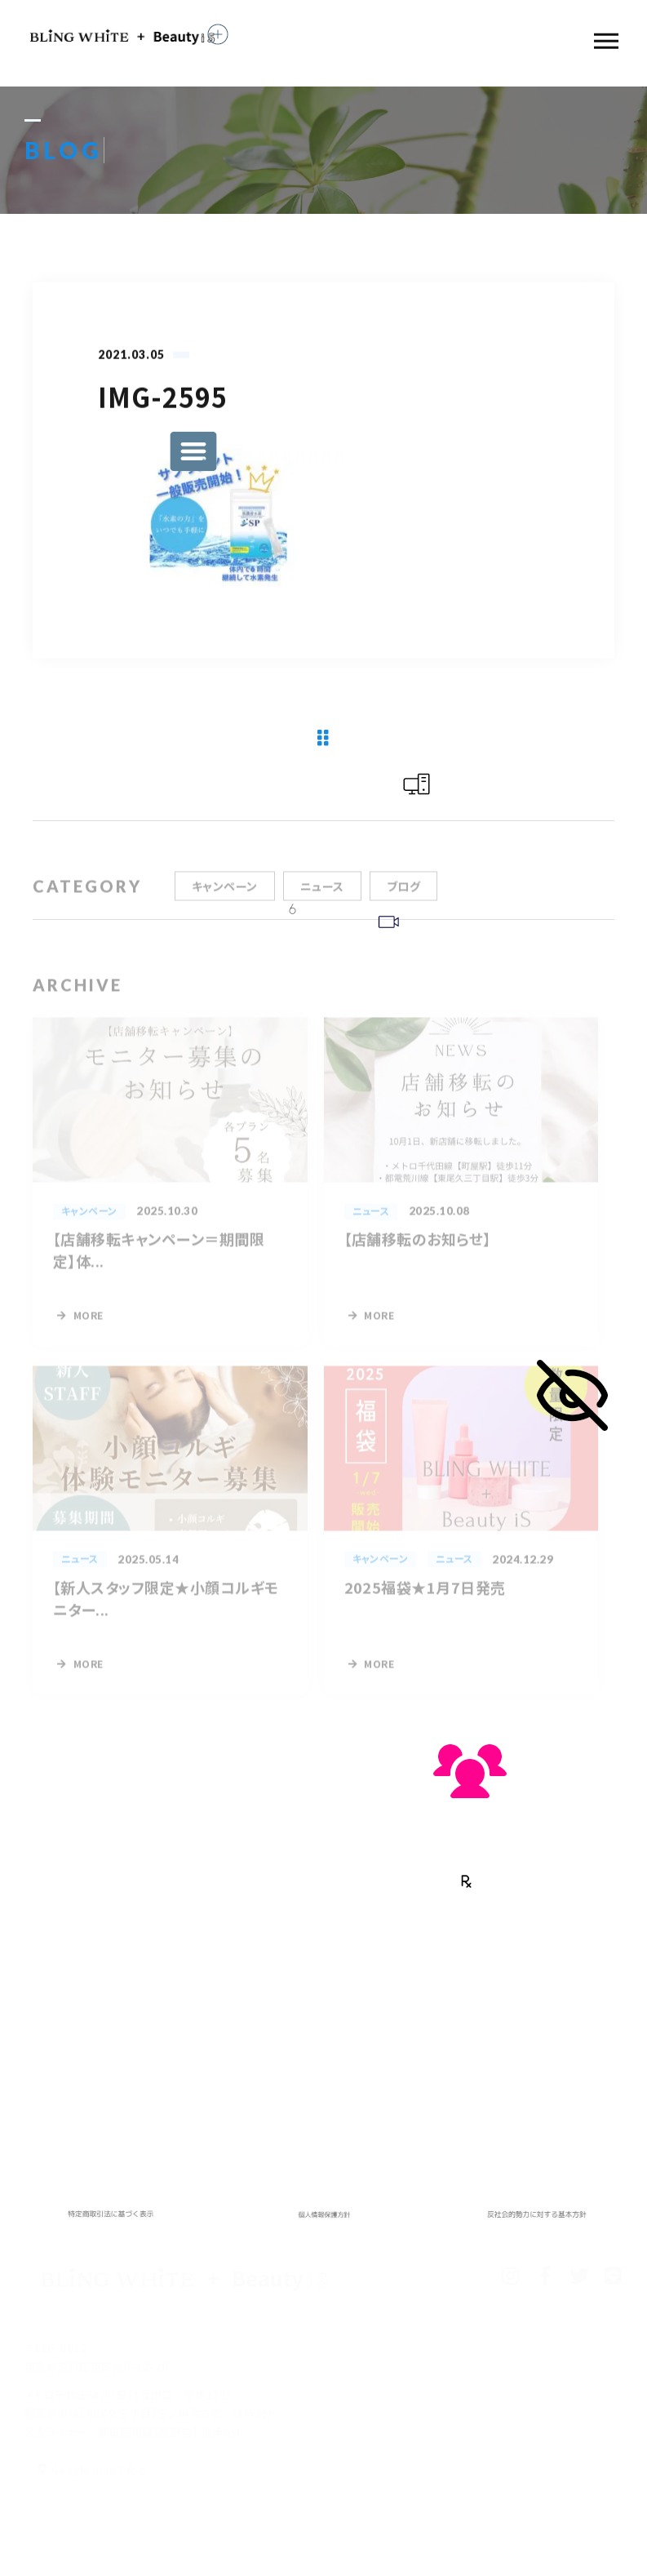  Describe the element at coordinates (193, 451) in the screenshot. I see `view article or document content` at that location.